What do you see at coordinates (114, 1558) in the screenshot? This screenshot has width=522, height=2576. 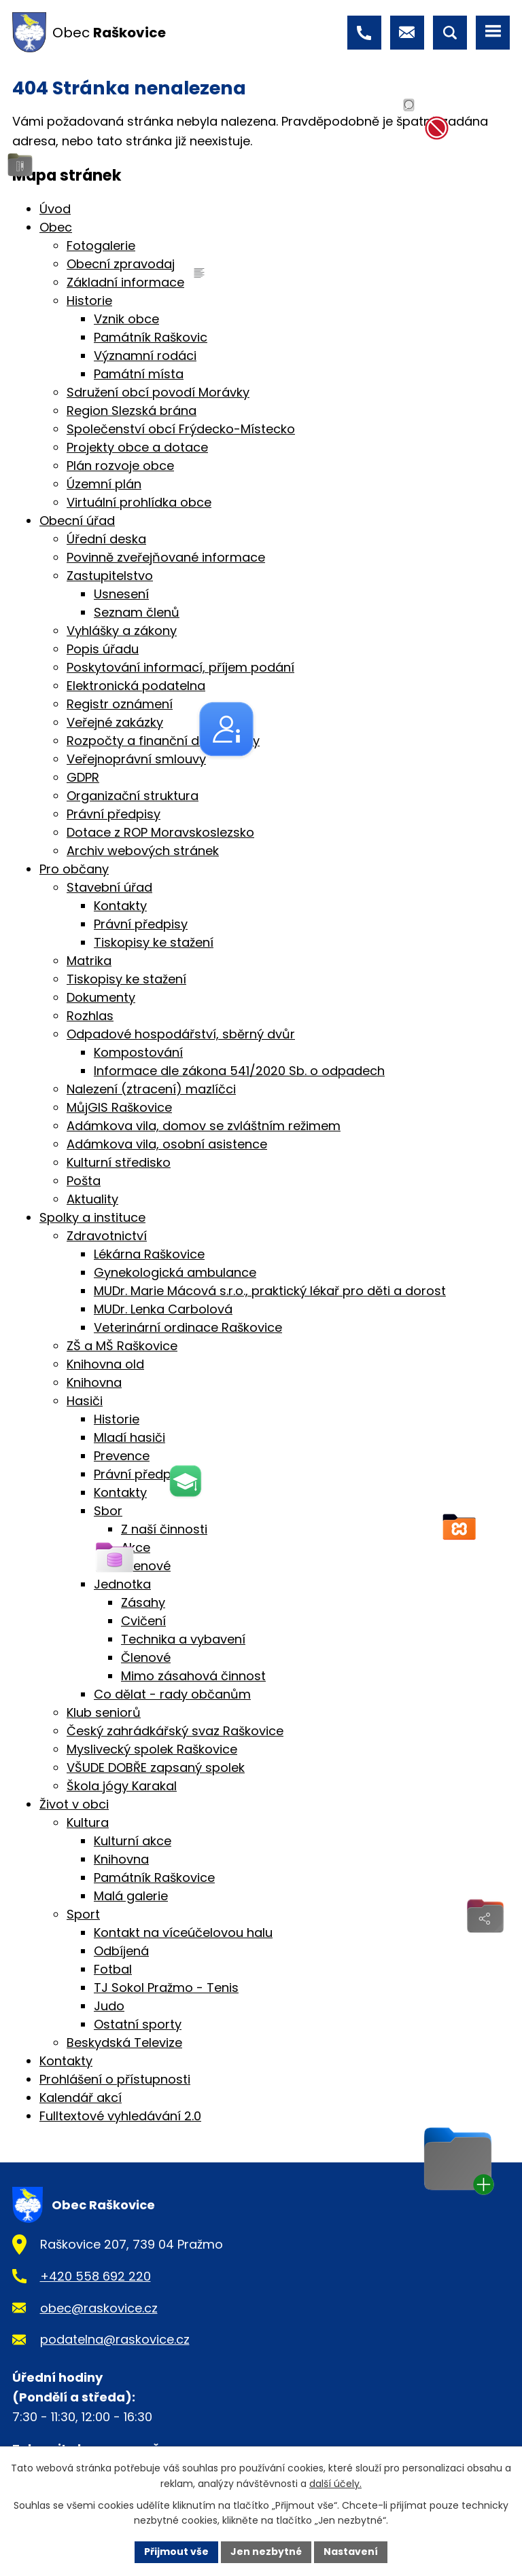 I see `open folder containing LibreOffice Base database files` at bounding box center [114, 1558].